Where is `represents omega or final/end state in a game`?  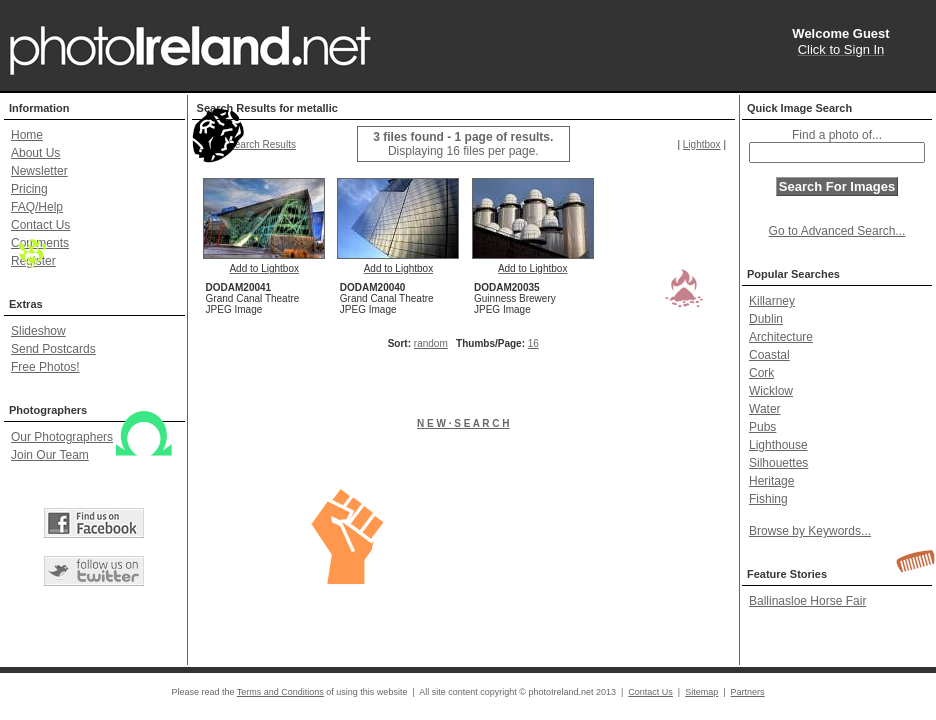
represents omega or final/end state in a game is located at coordinates (143, 433).